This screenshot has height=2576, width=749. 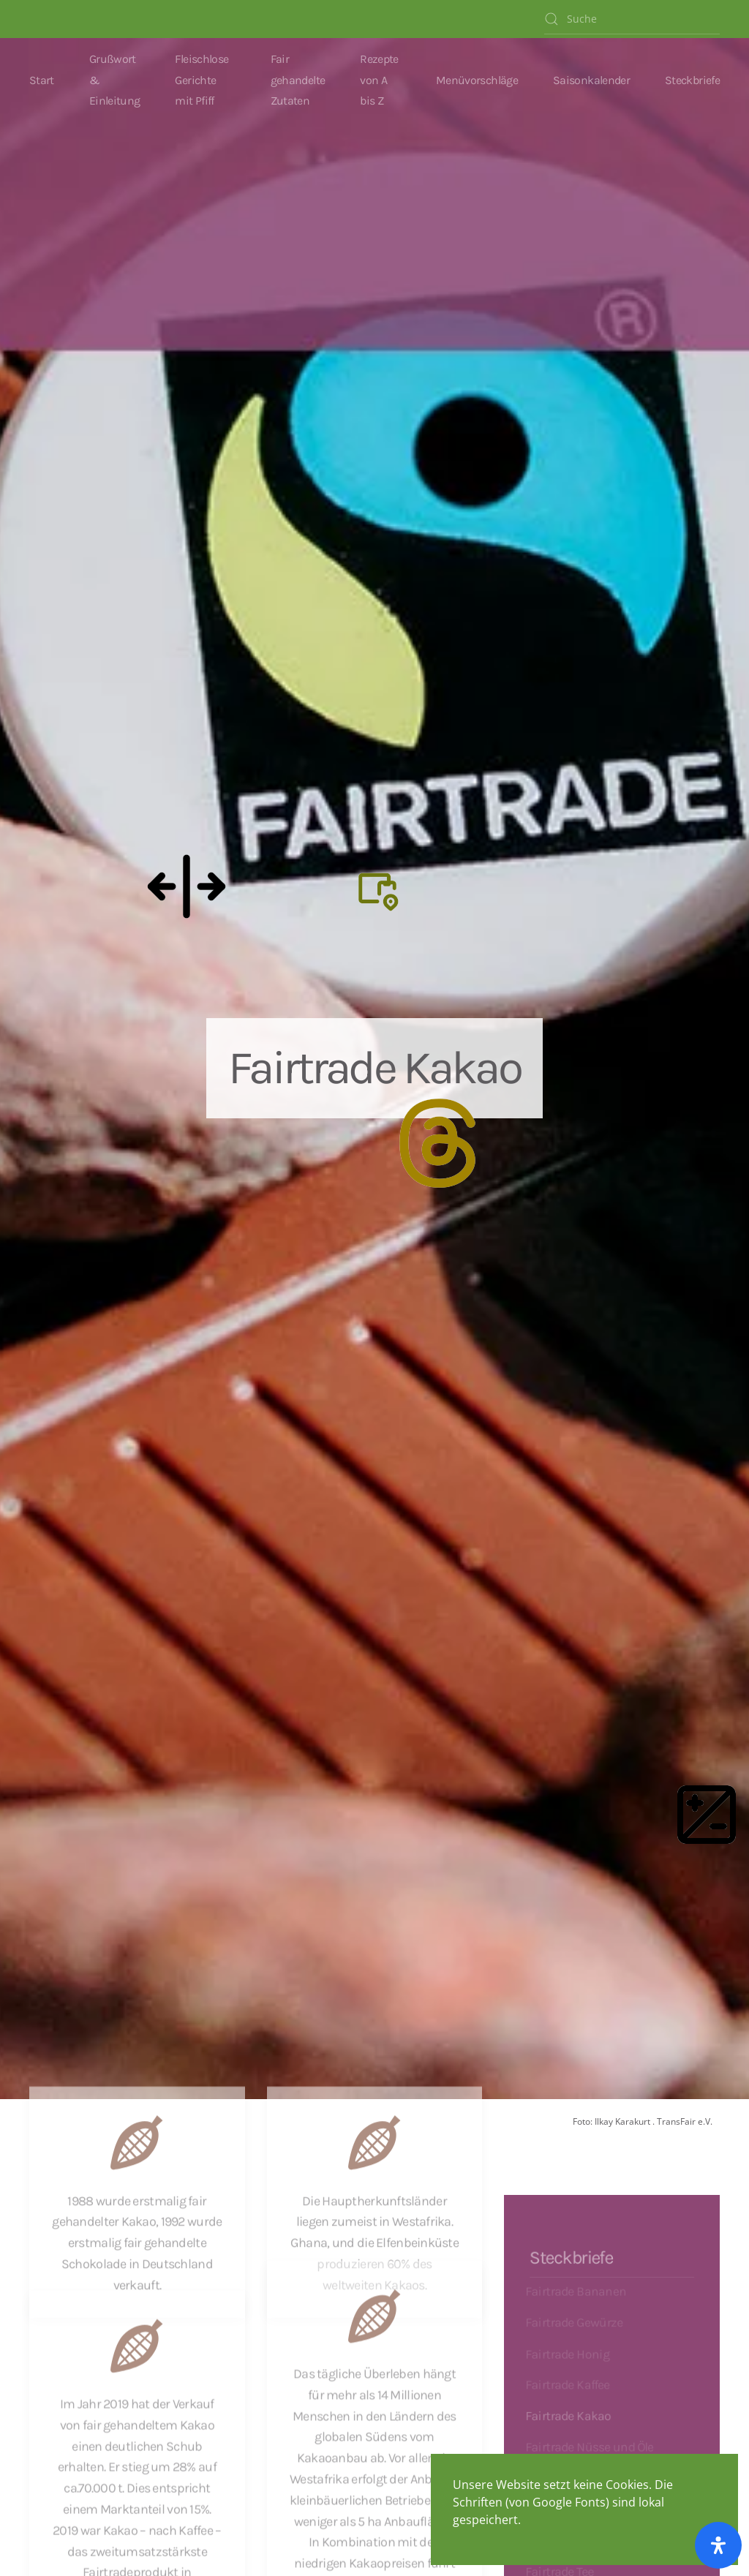 What do you see at coordinates (187, 886) in the screenshot?
I see `expand or resize content horizontally` at bounding box center [187, 886].